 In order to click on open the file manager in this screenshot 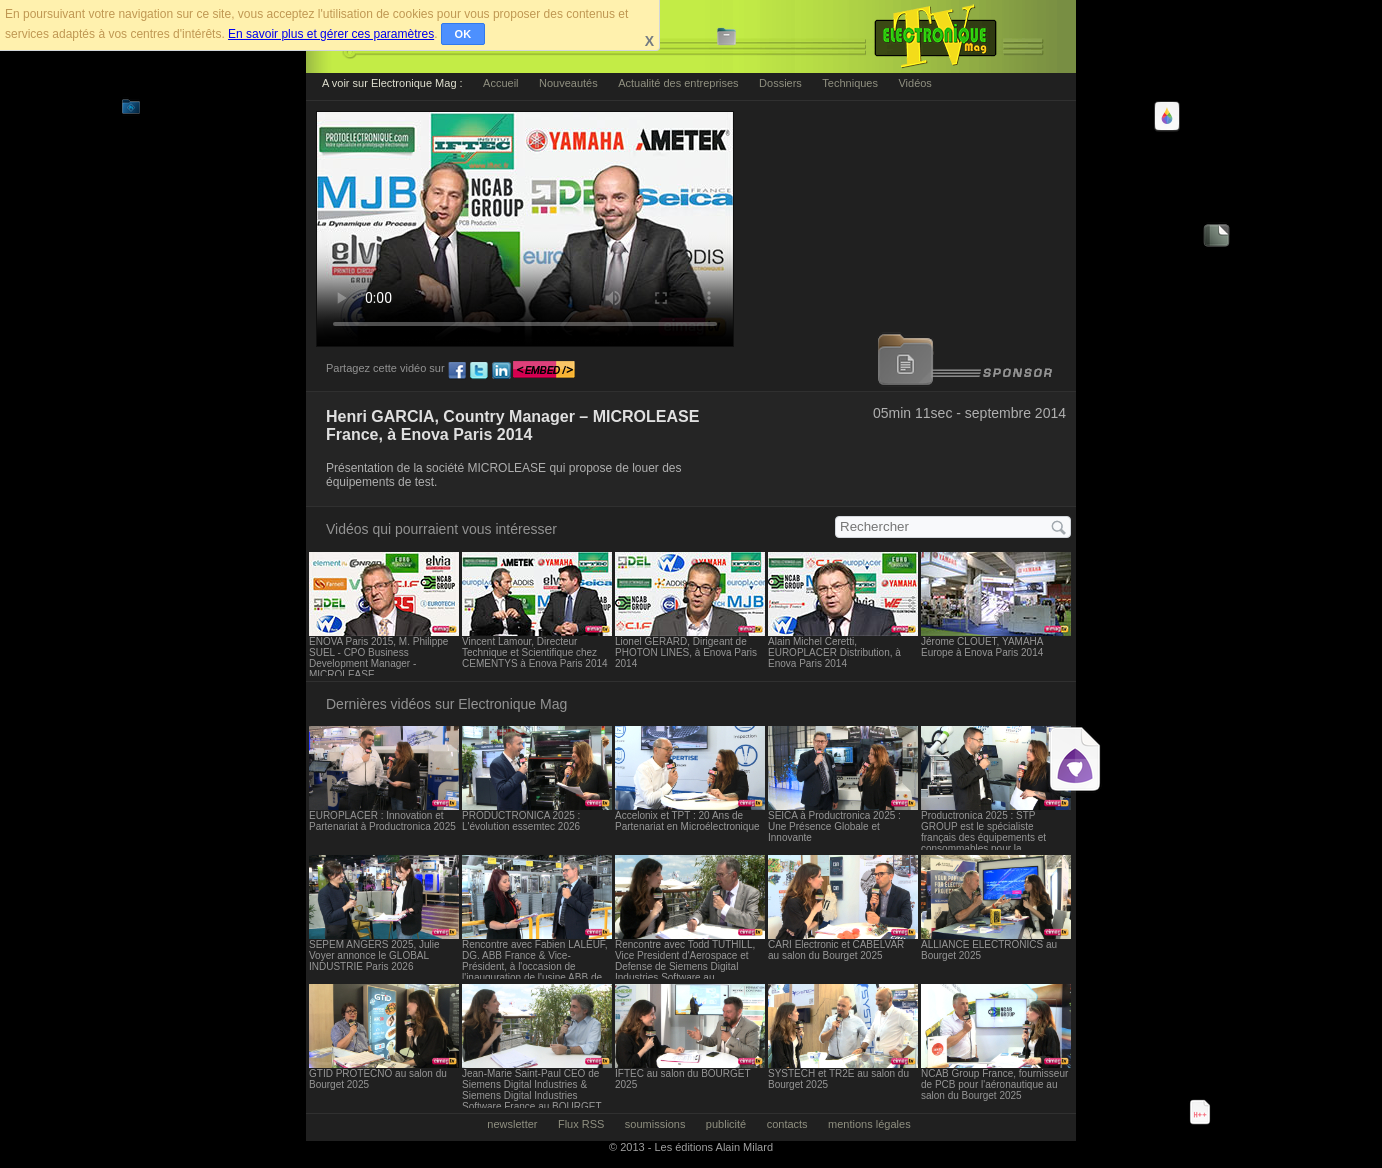, I will do `click(726, 36)`.